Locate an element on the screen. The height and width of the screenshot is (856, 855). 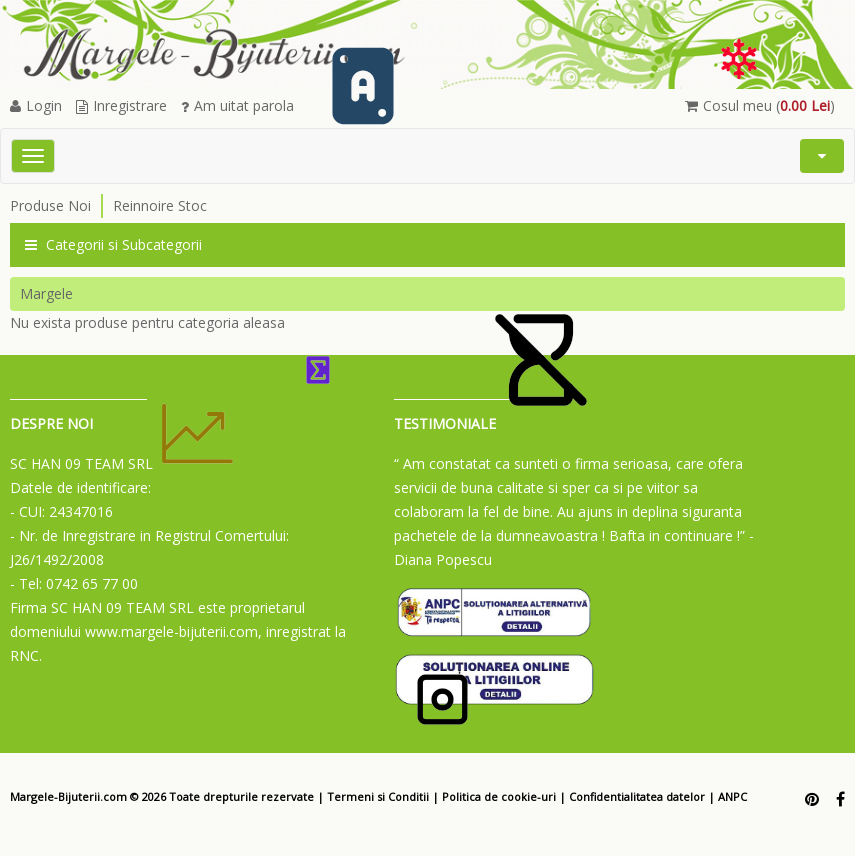
activate cooling or air conditioning mode is located at coordinates (739, 59).